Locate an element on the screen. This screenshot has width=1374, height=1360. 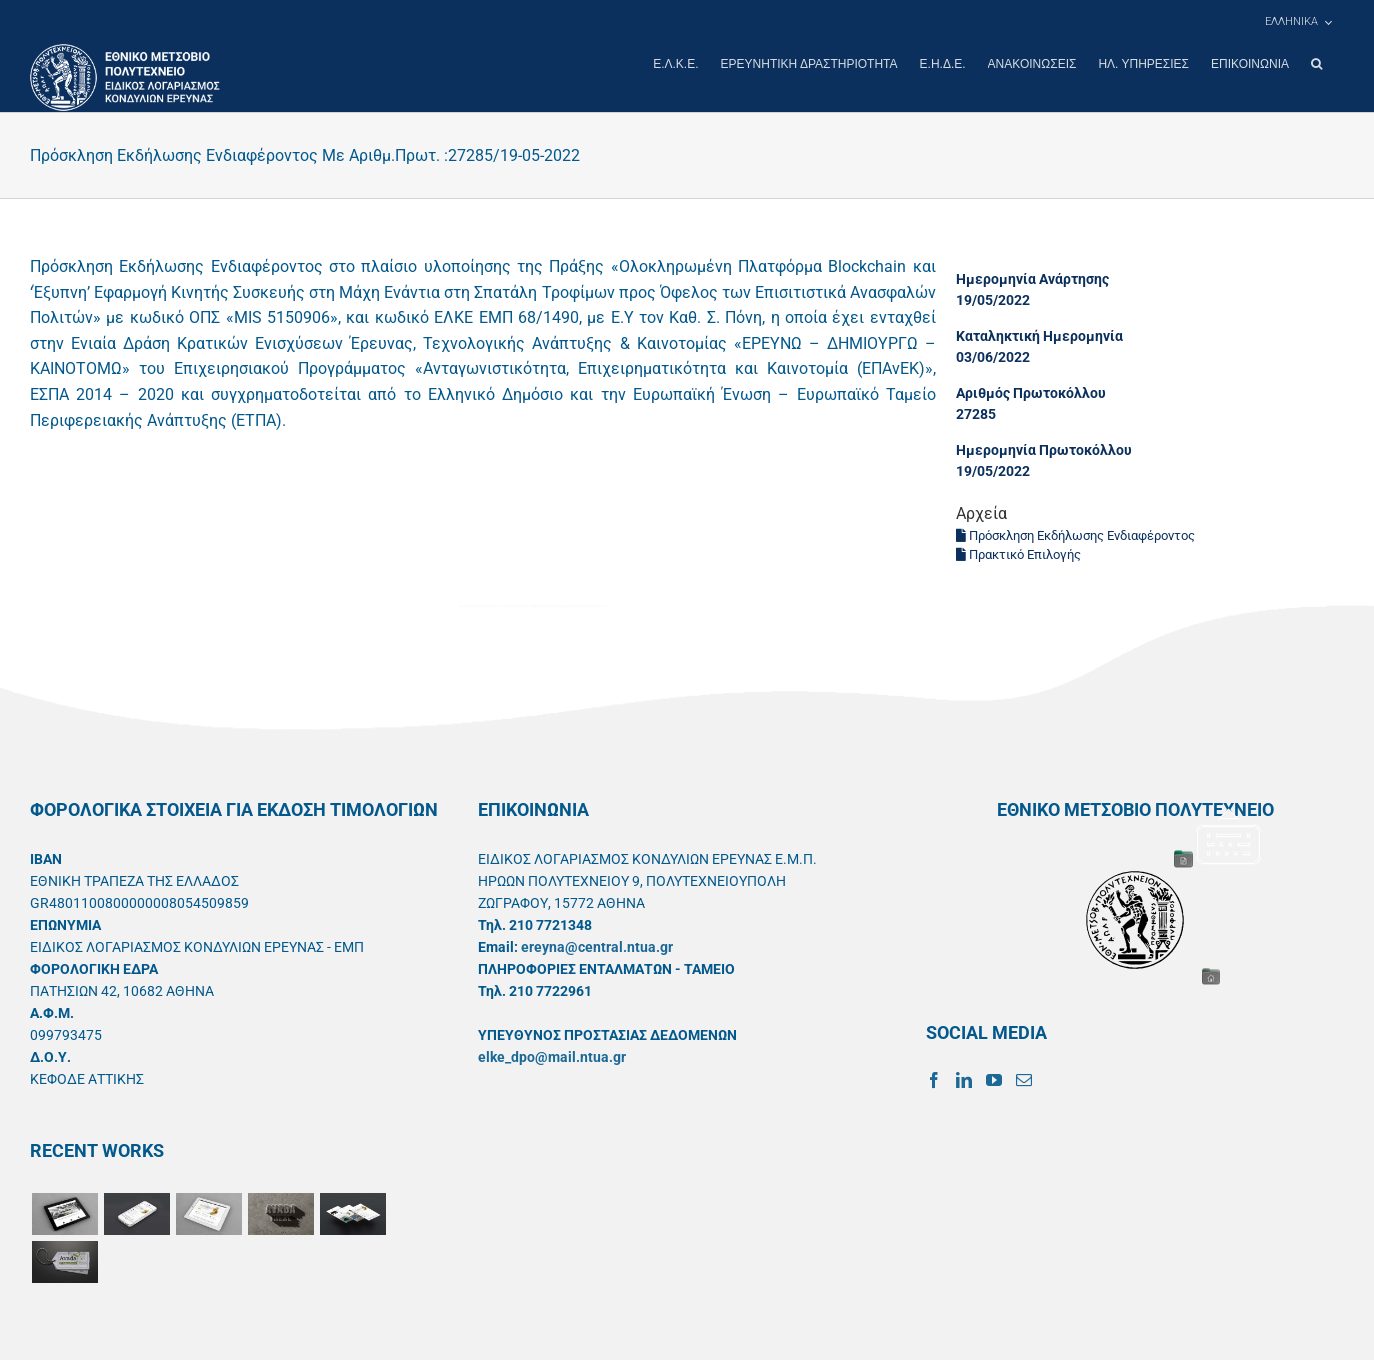
show virtual keyboard is located at coordinates (1228, 836).